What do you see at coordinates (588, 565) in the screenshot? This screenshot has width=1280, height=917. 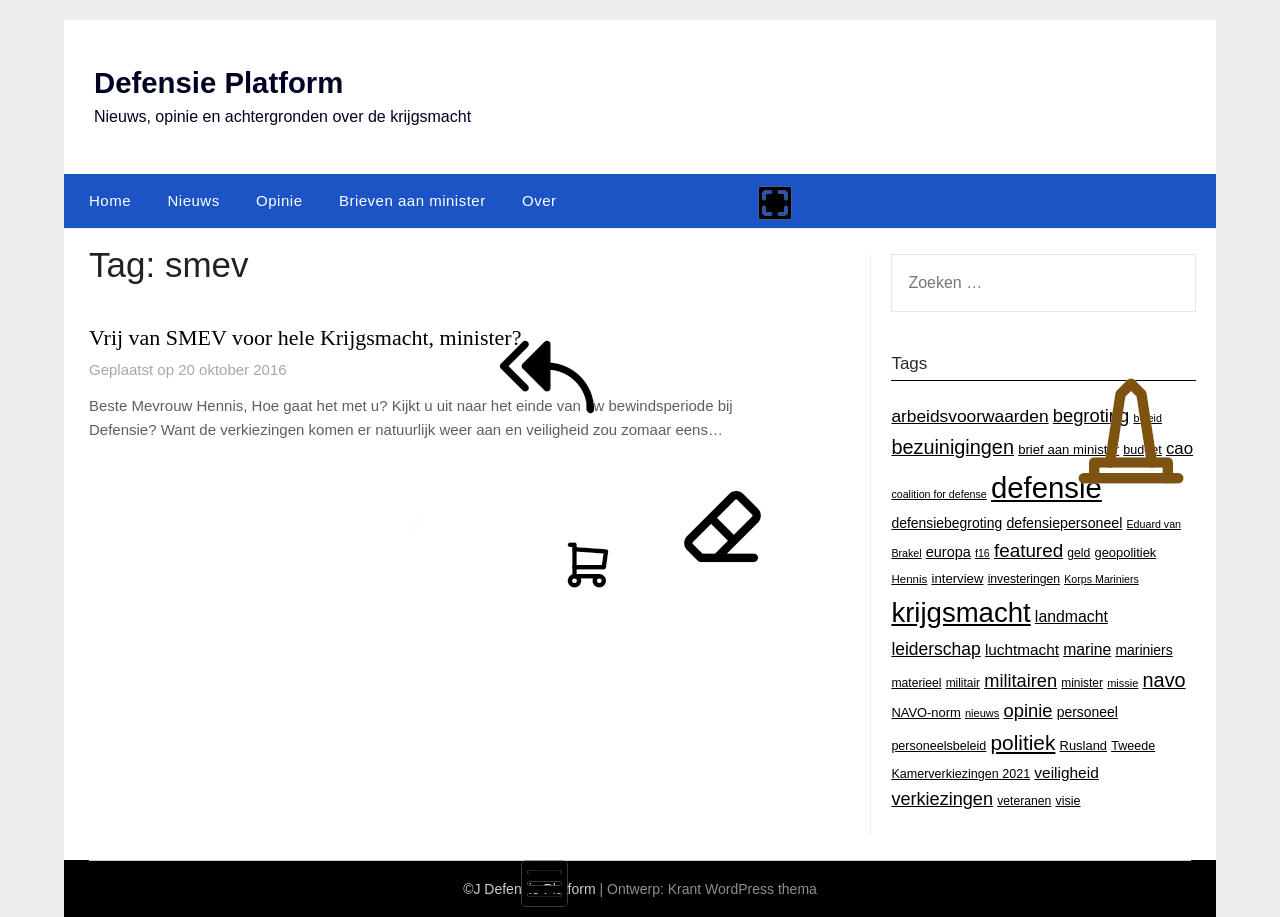 I see `view your shopping cart` at bounding box center [588, 565].